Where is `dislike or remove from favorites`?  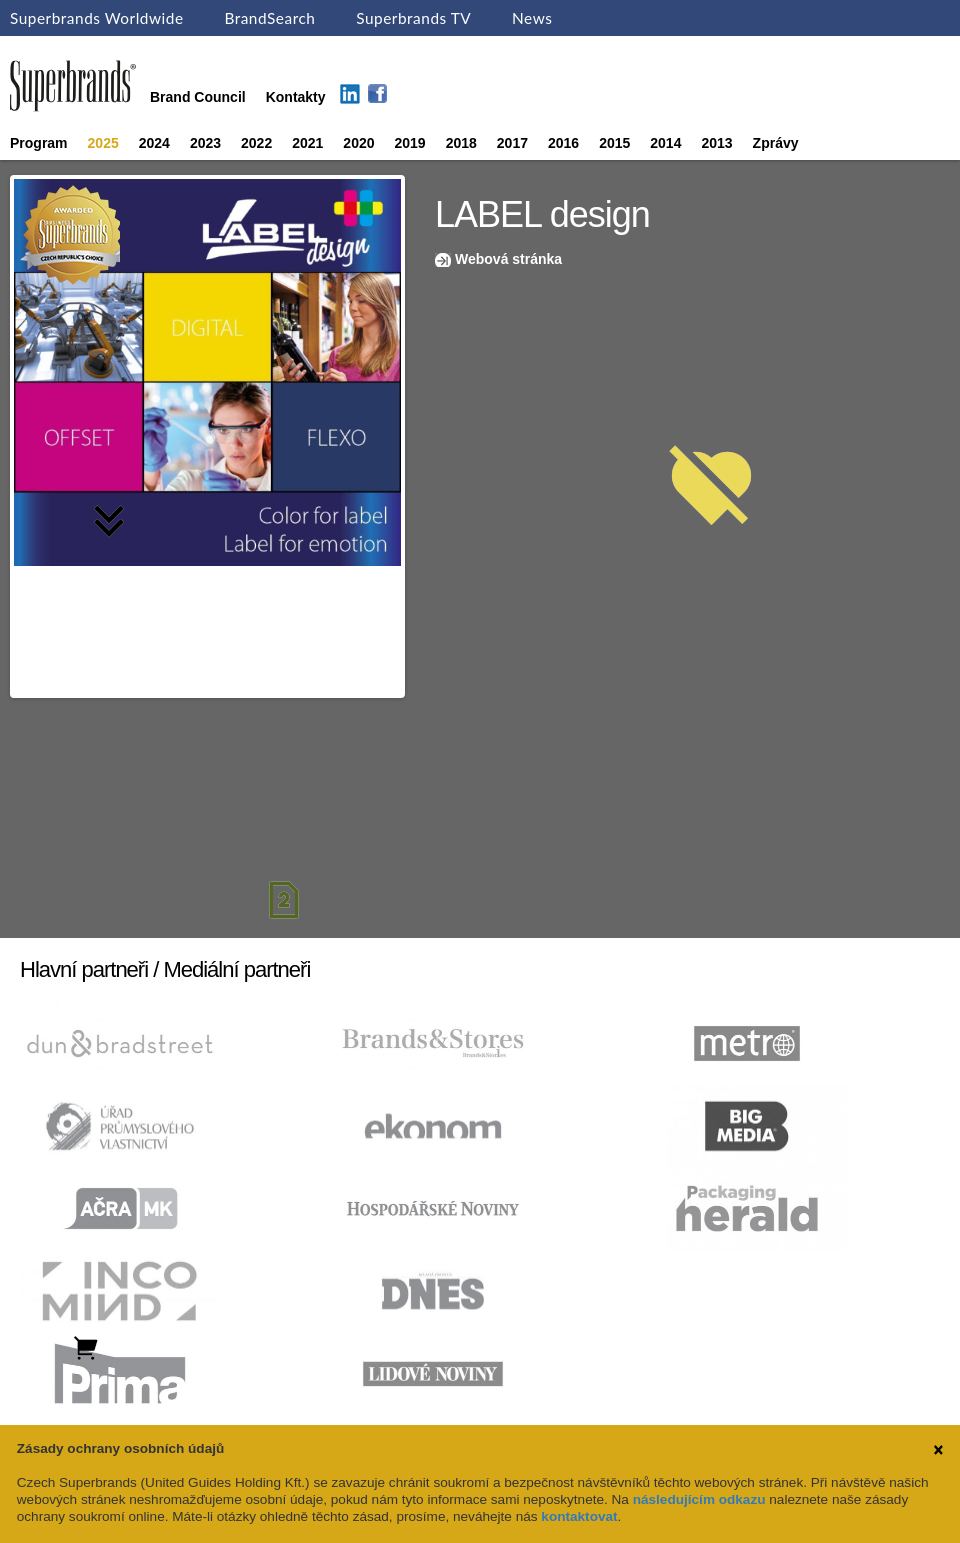 dislike or remove from favorites is located at coordinates (711, 487).